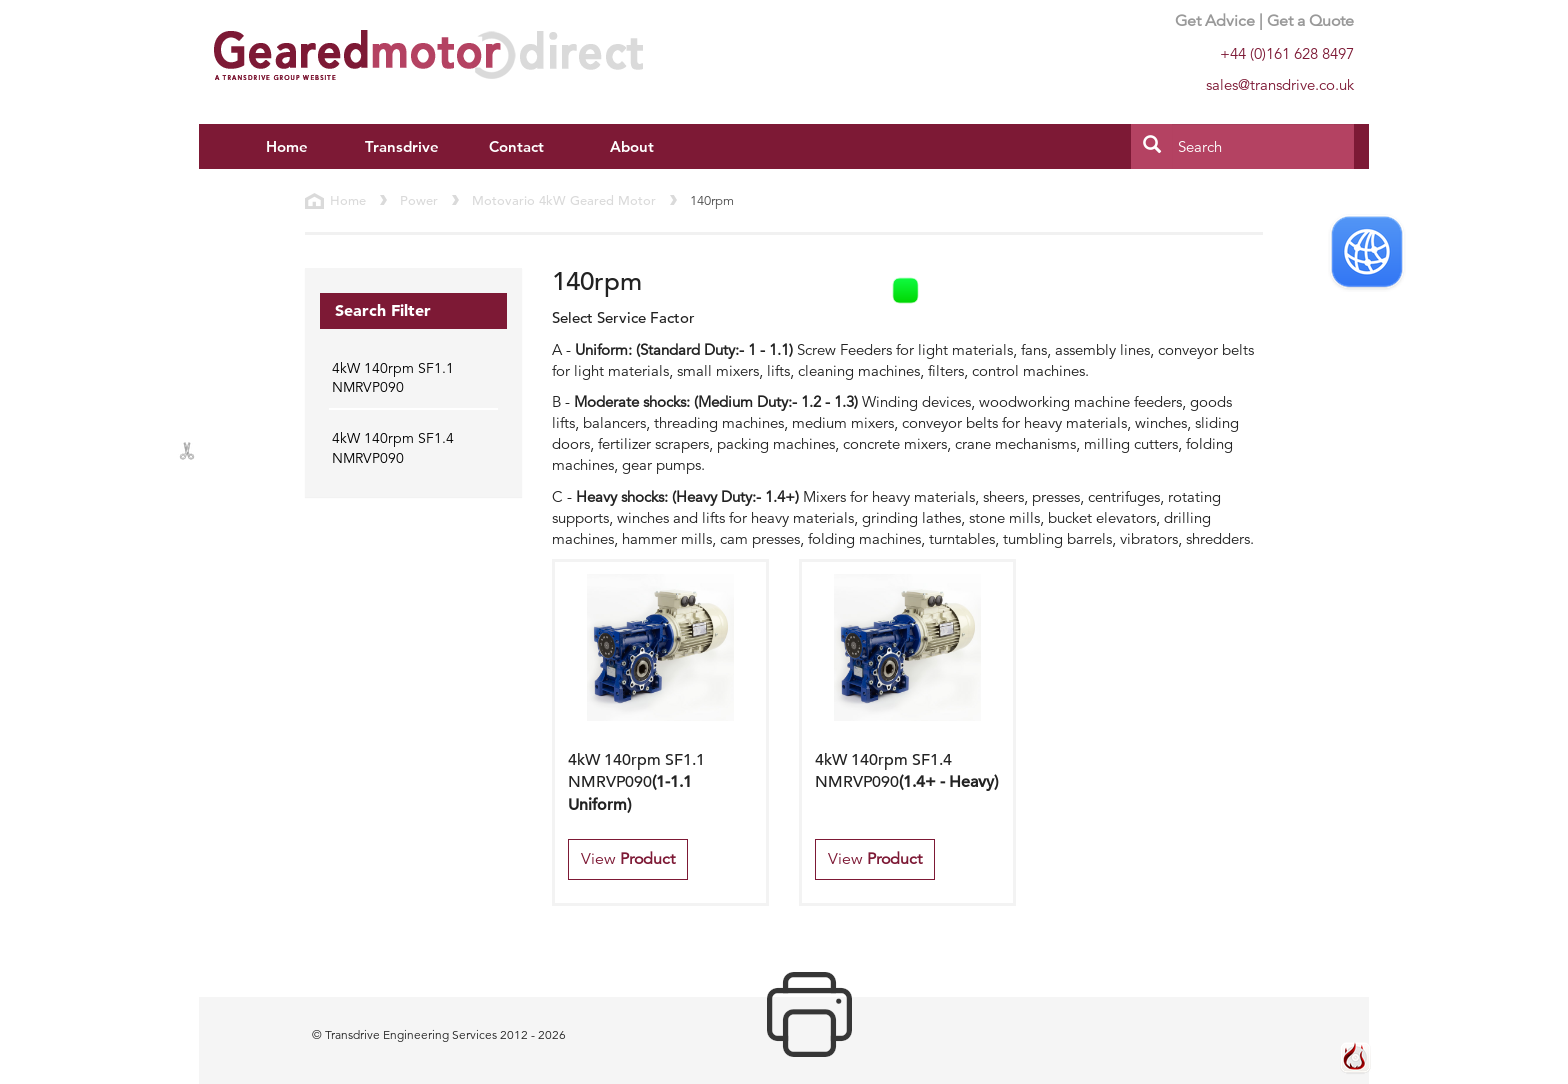 This screenshot has width=1568, height=1084. Describe the element at coordinates (809, 1014) in the screenshot. I see `access printer settings` at that location.